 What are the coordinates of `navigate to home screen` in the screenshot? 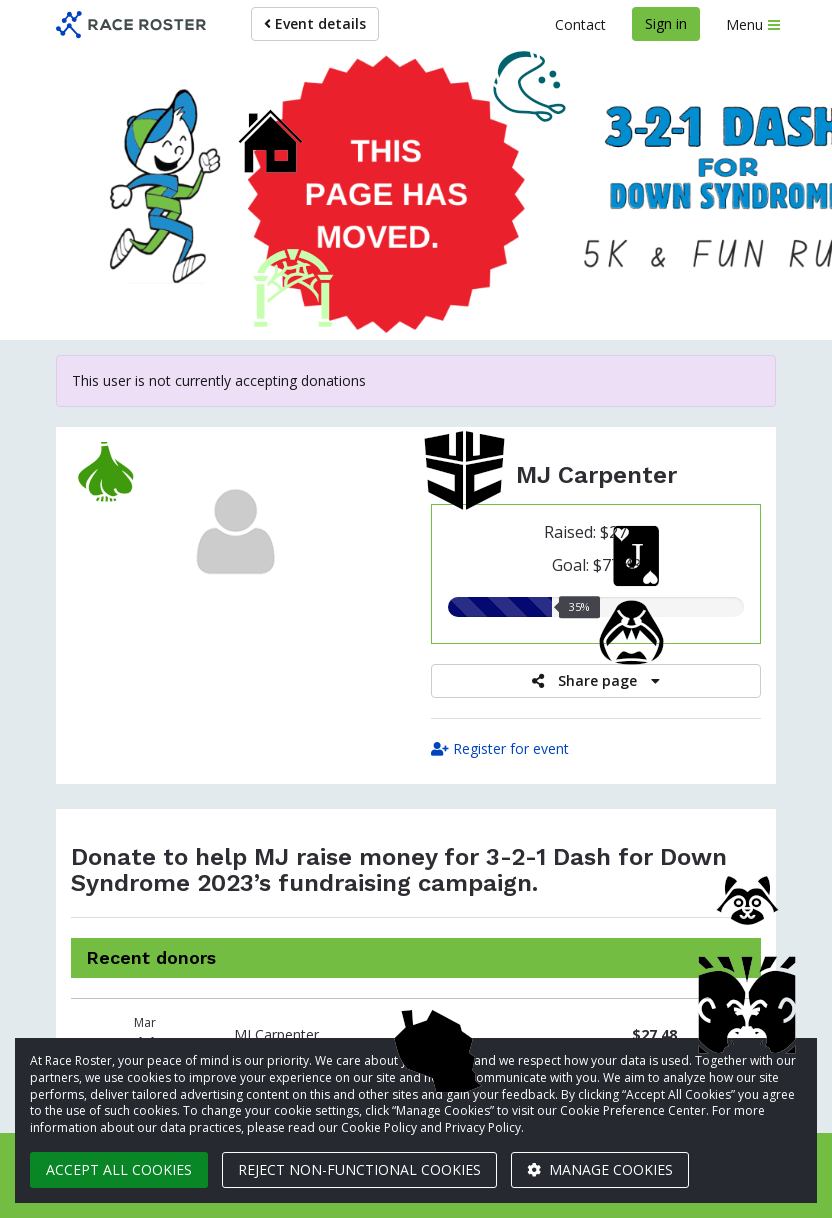 It's located at (270, 141).